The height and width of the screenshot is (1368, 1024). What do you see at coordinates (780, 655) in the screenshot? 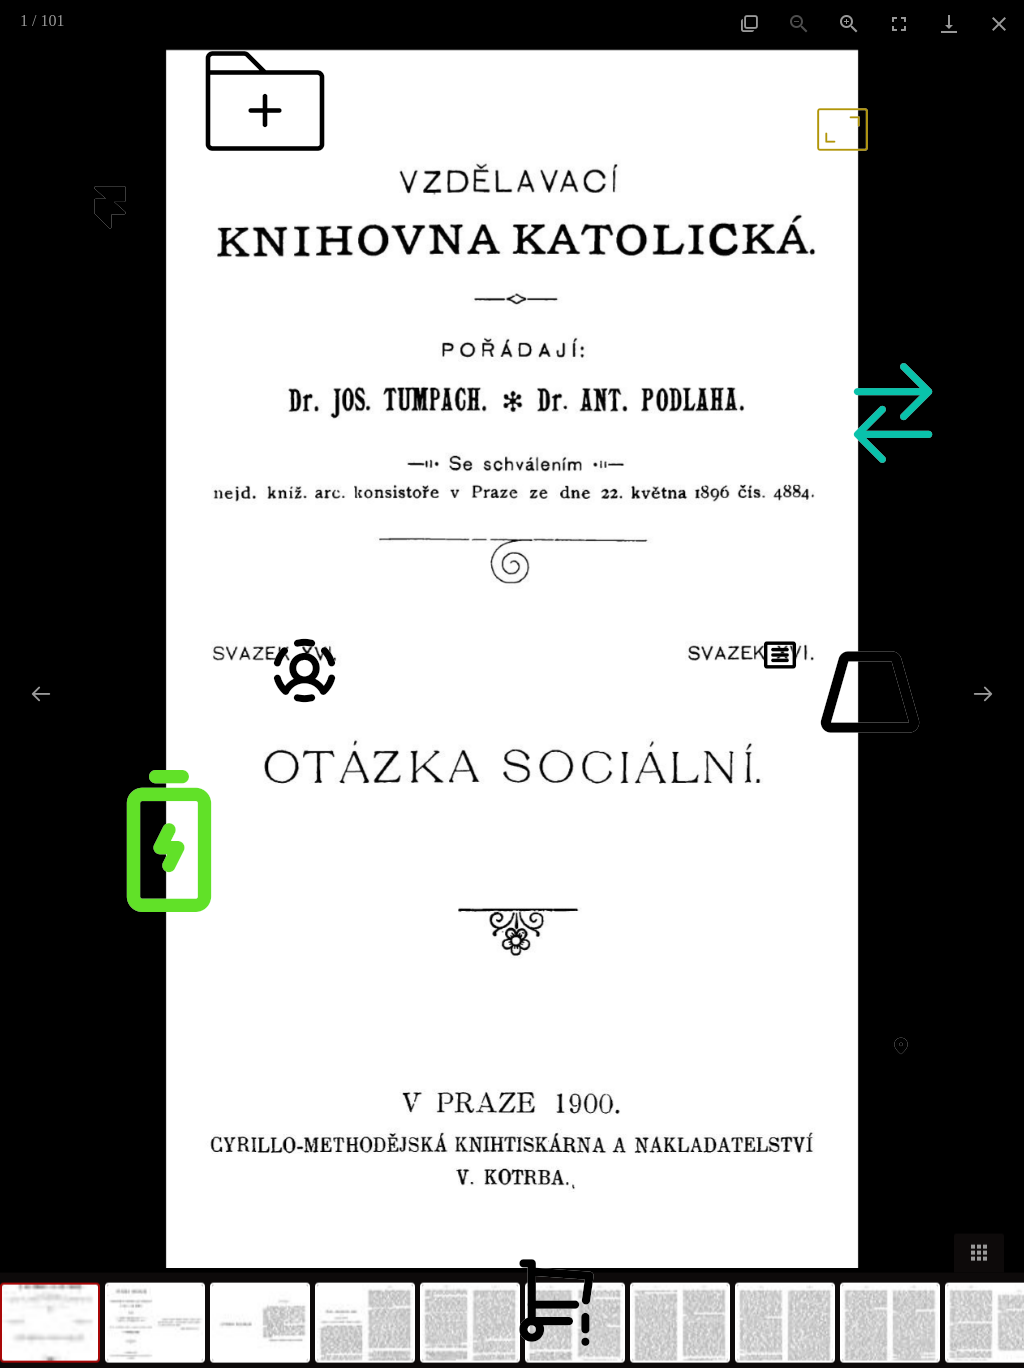
I see `view article or document` at bounding box center [780, 655].